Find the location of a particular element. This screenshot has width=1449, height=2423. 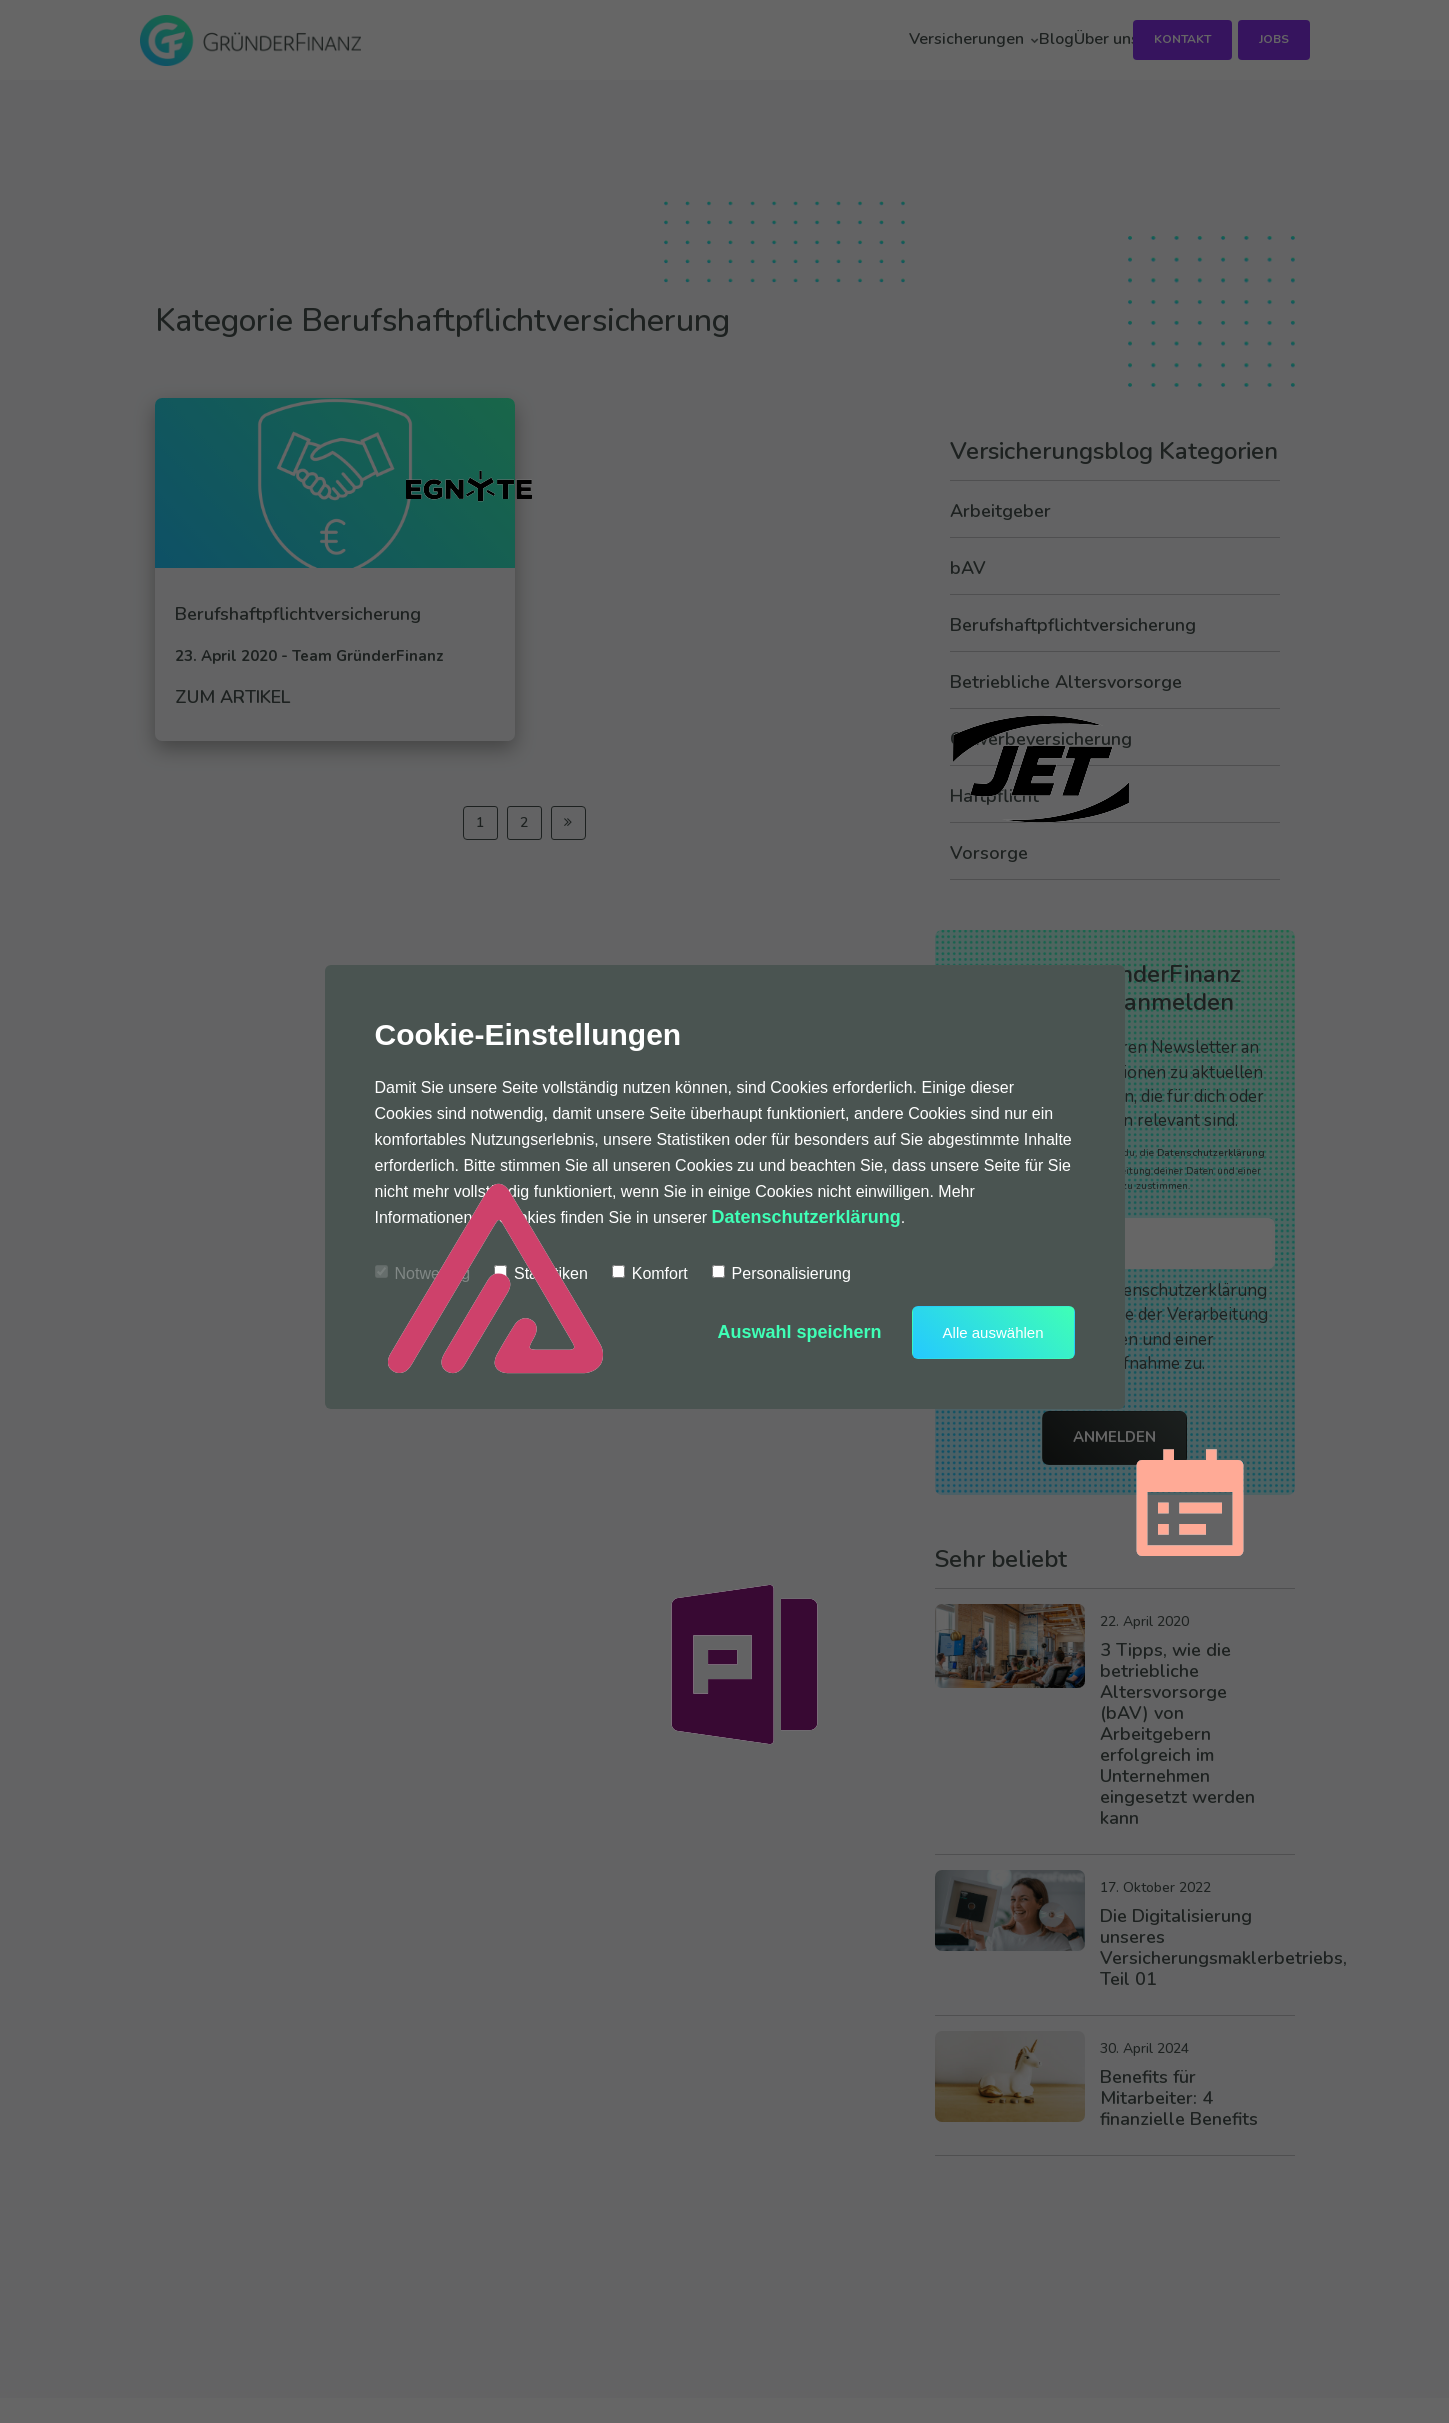

open the AList file management application is located at coordinates (495, 1278).